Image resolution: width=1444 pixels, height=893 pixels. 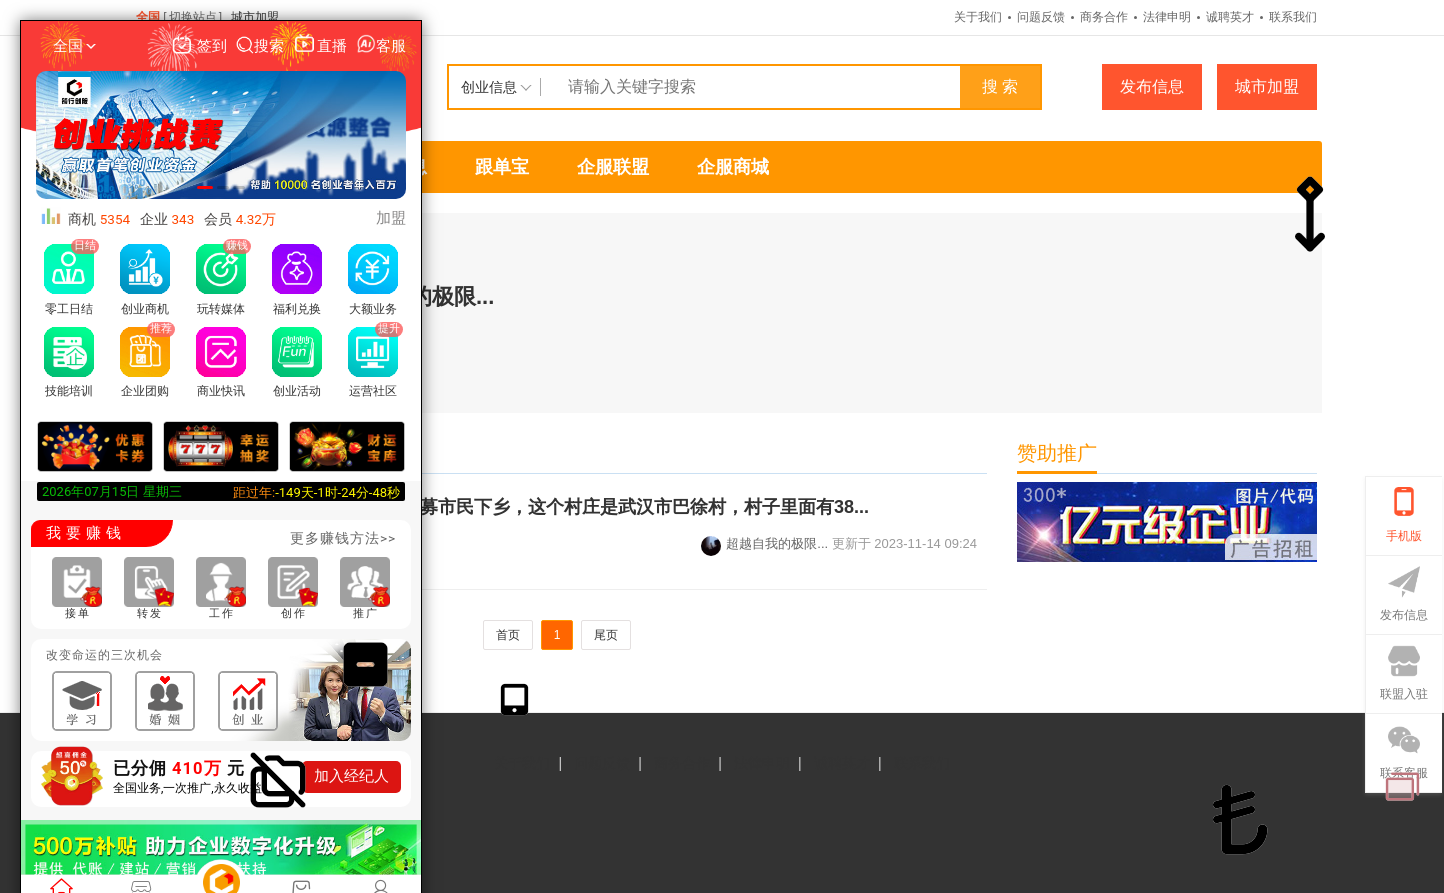 What do you see at coordinates (278, 780) in the screenshot?
I see `folders are disabled or unavailable` at bounding box center [278, 780].